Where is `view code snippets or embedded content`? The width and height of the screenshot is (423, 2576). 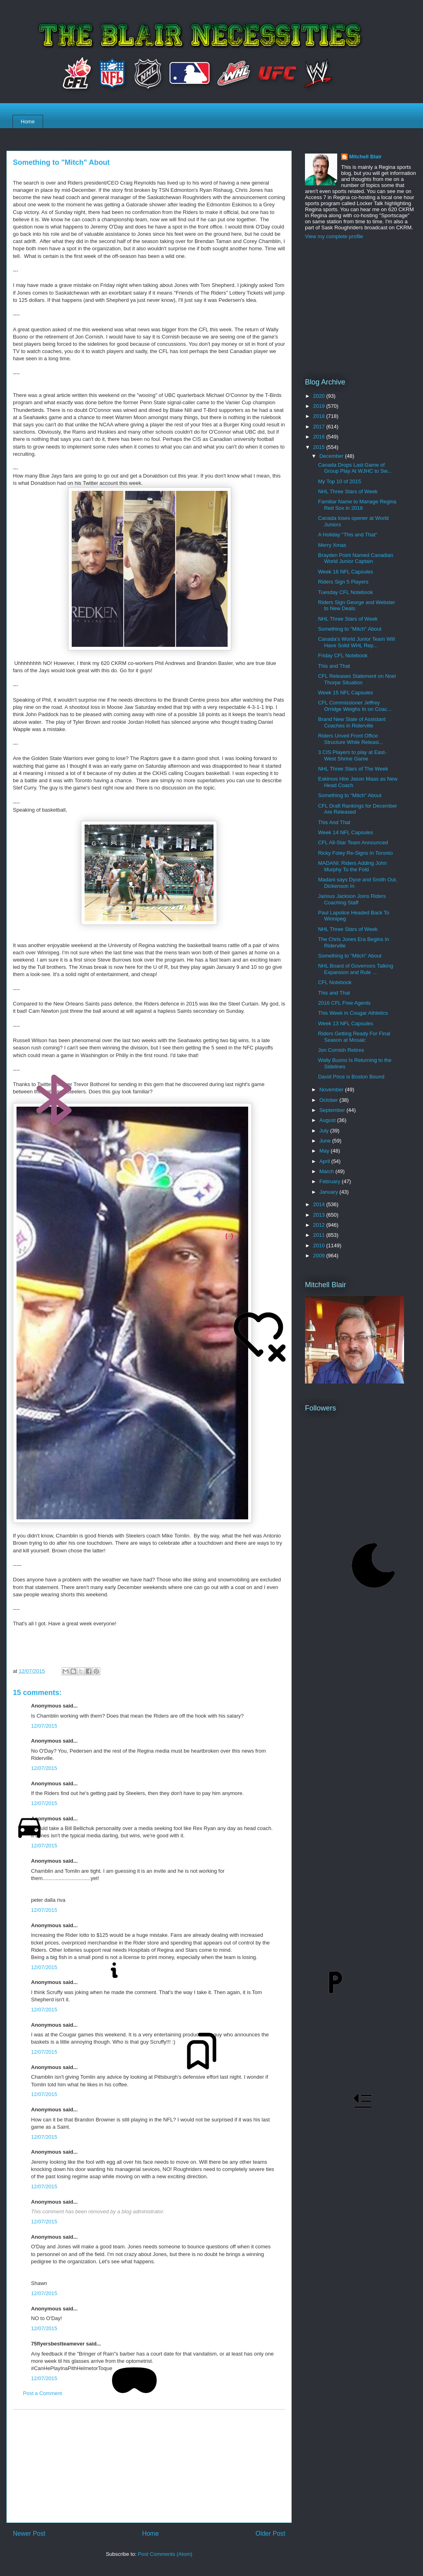 view code snippets or embedded content is located at coordinates (229, 1236).